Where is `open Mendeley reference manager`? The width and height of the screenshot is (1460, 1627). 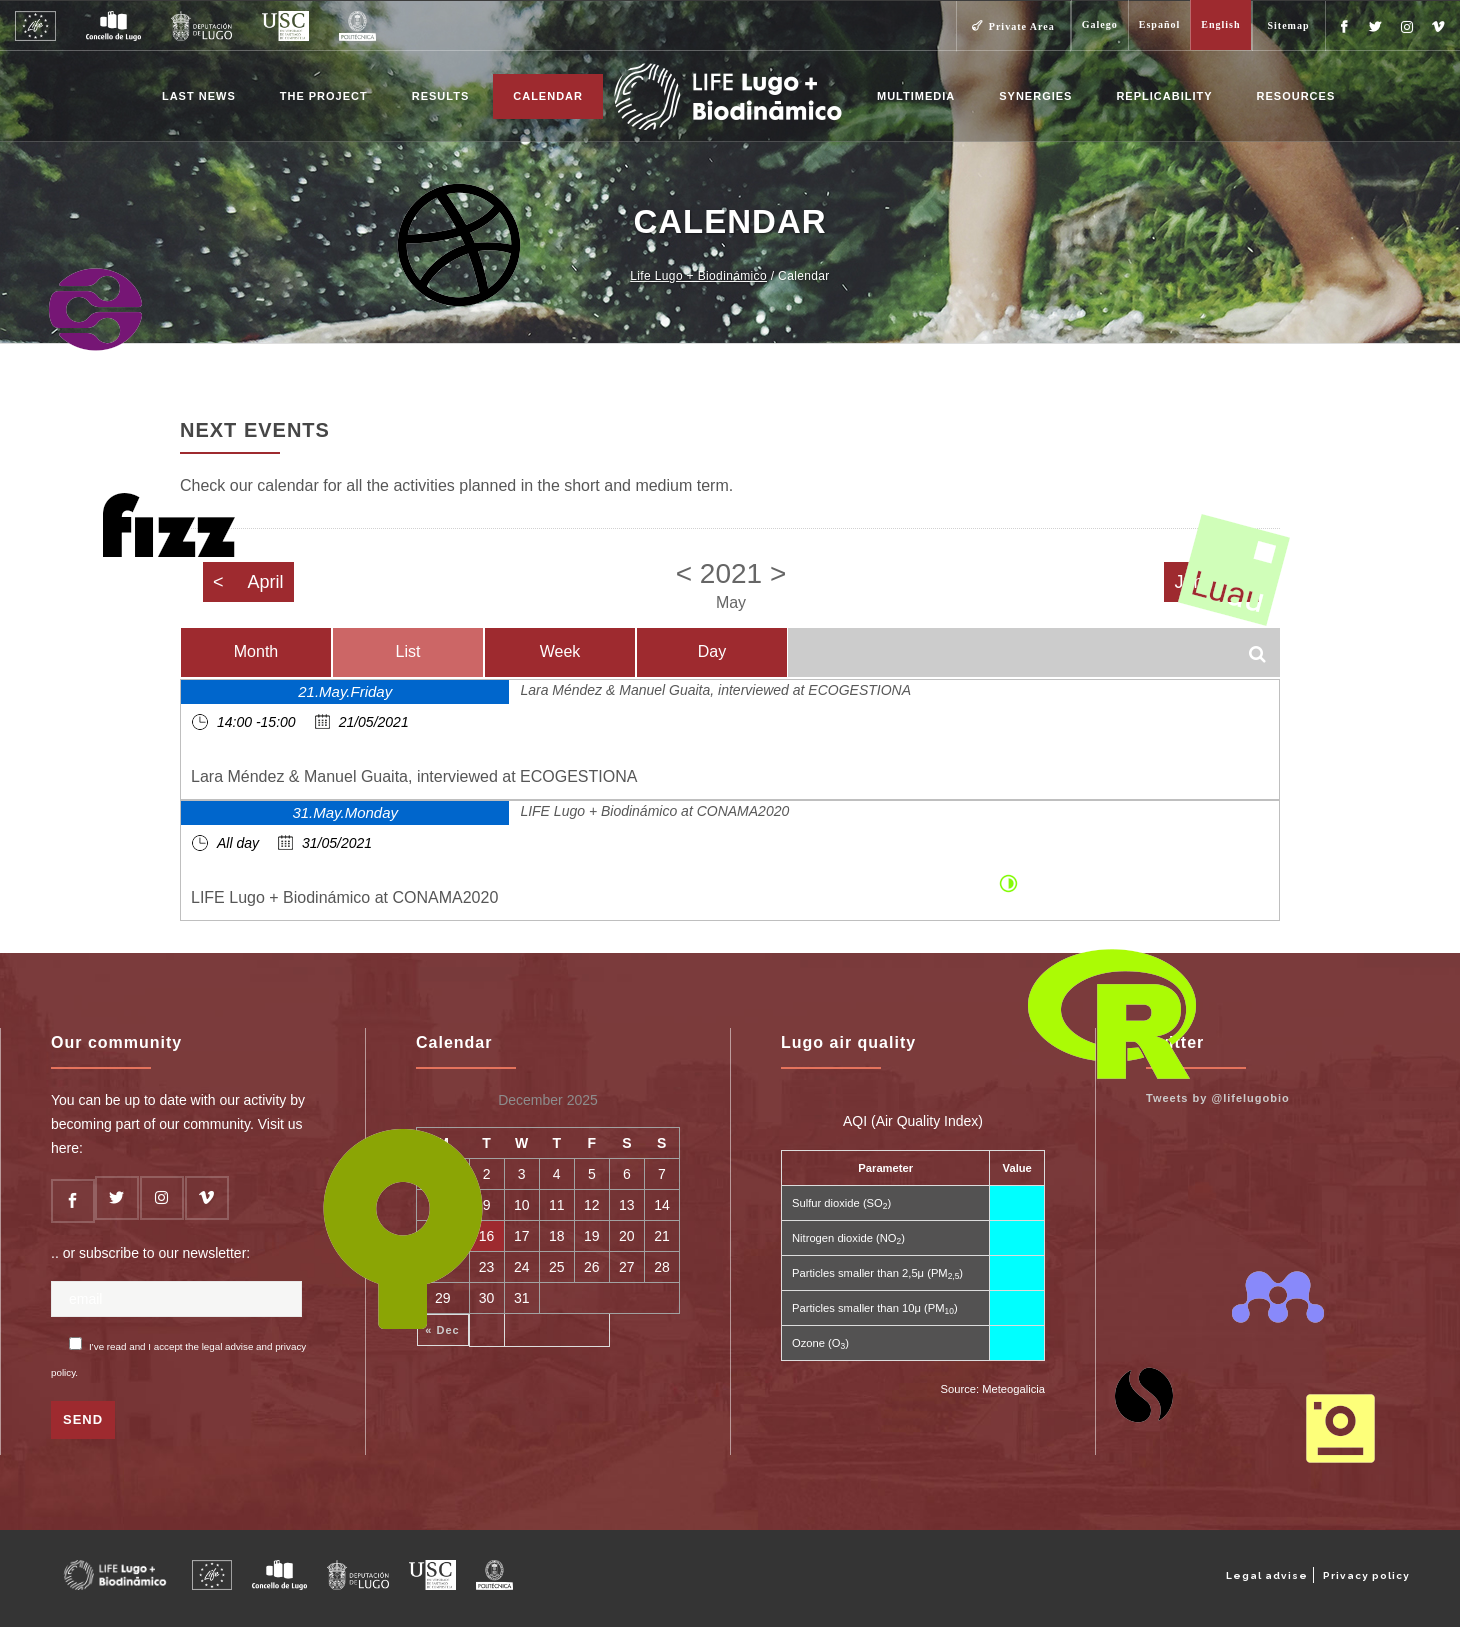 open Mendeley reference manager is located at coordinates (1278, 1297).